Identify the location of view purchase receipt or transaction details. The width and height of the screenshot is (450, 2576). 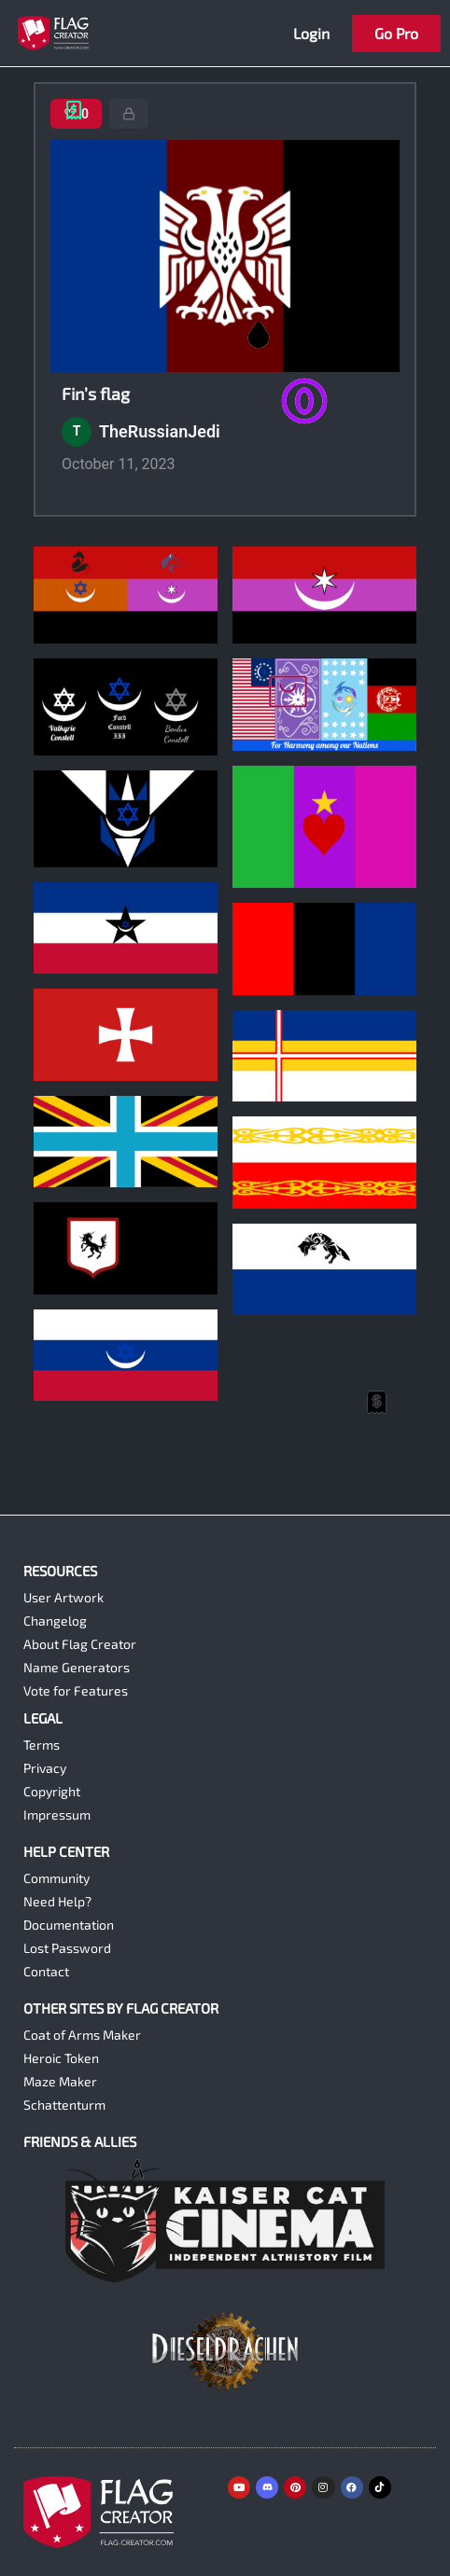
(74, 110).